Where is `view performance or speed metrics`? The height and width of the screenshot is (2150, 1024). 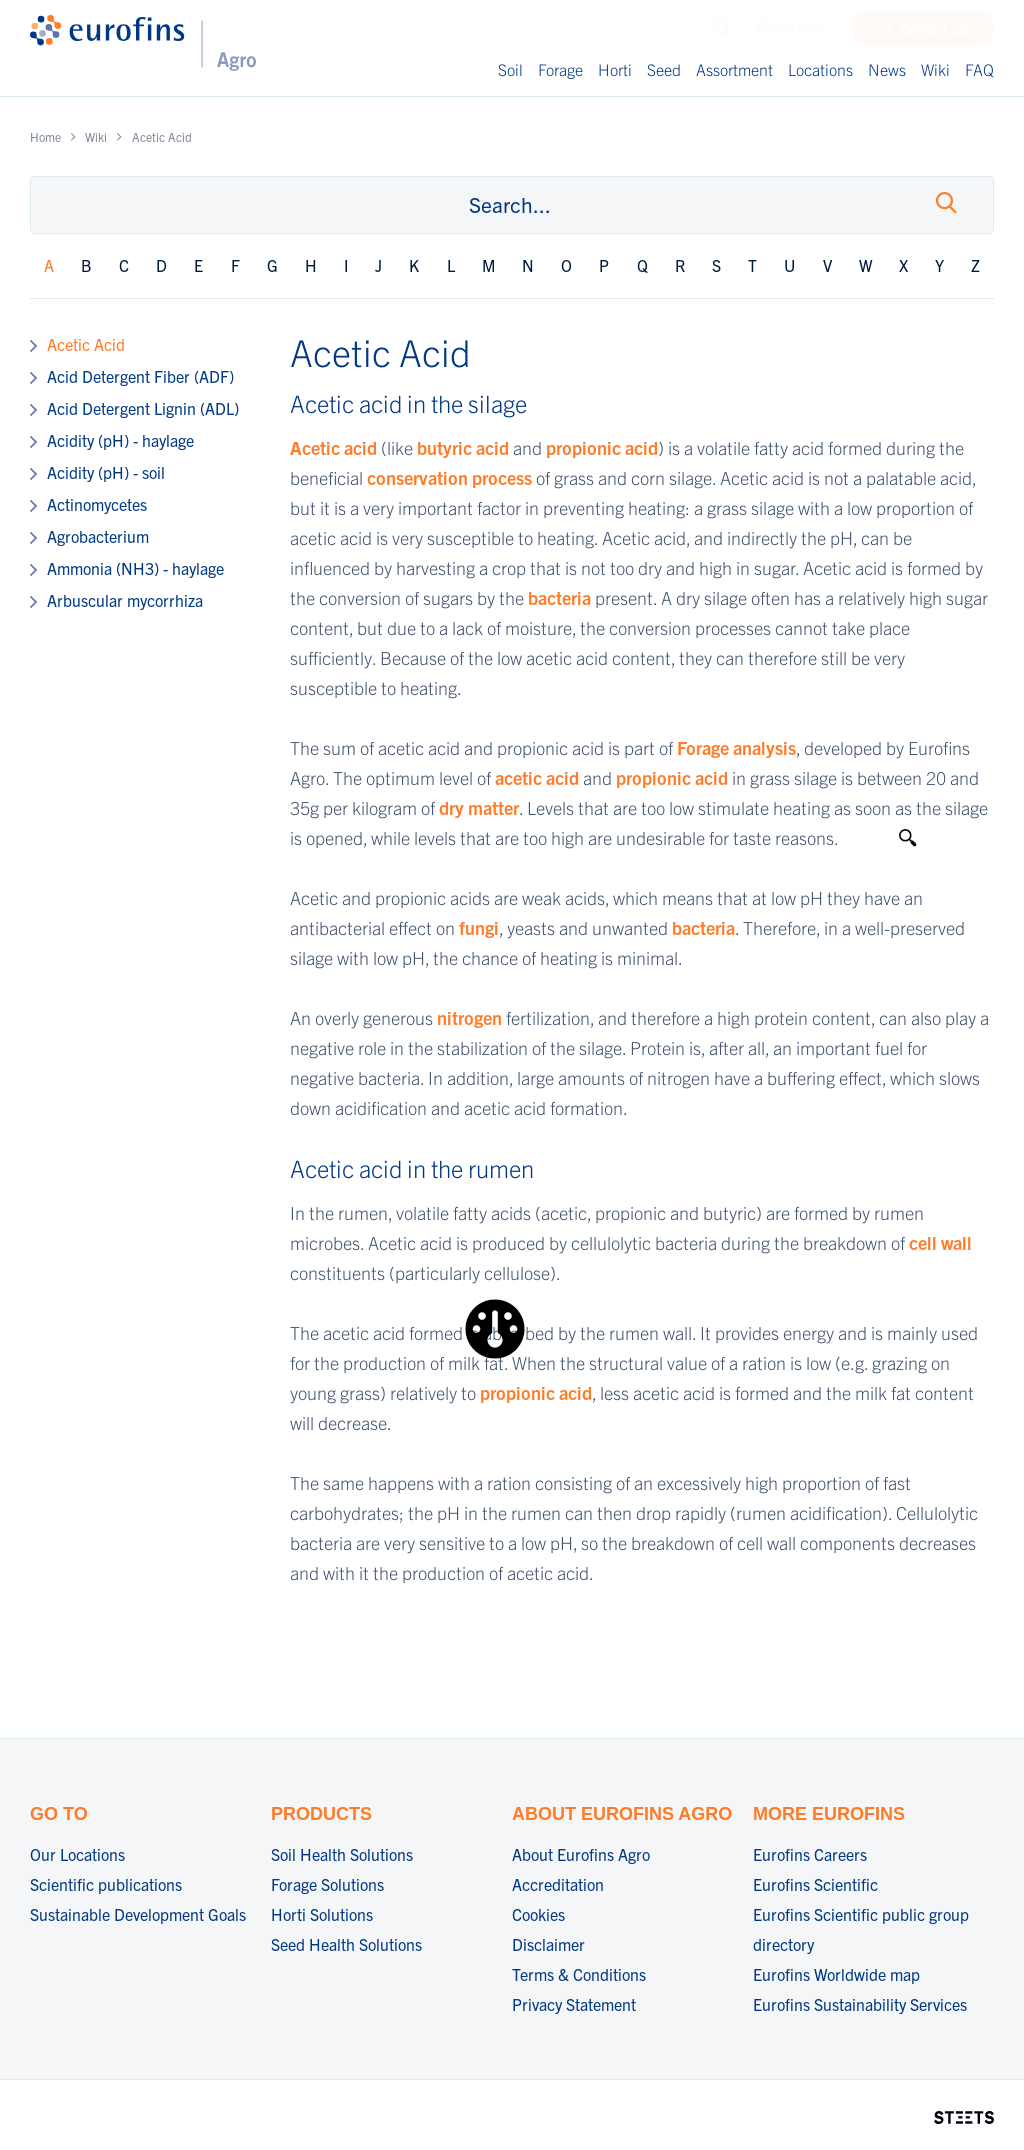 view performance or speed metrics is located at coordinates (495, 1329).